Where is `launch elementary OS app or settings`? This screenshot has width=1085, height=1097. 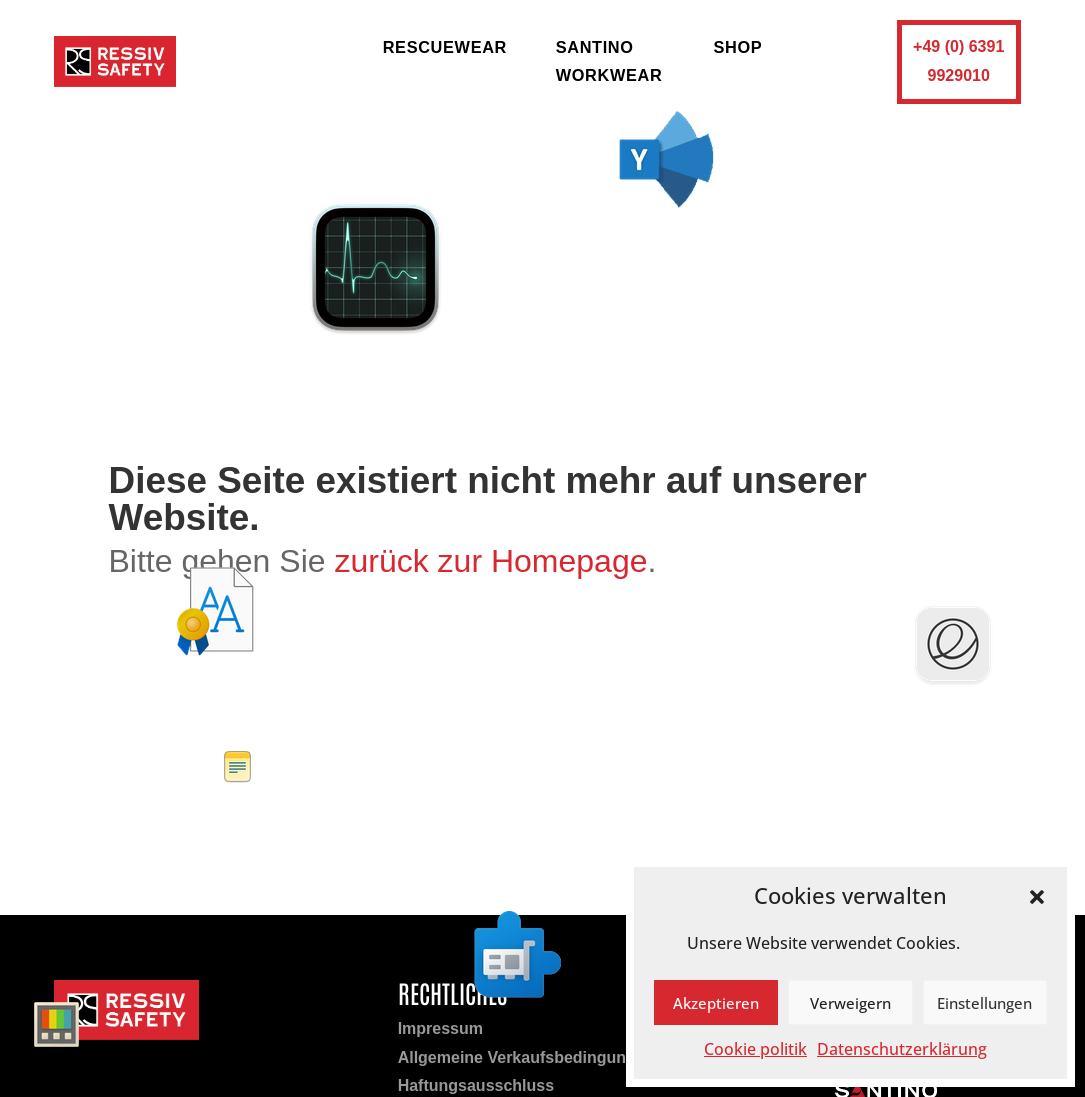
launch elementary OS app or settings is located at coordinates (953, 644).